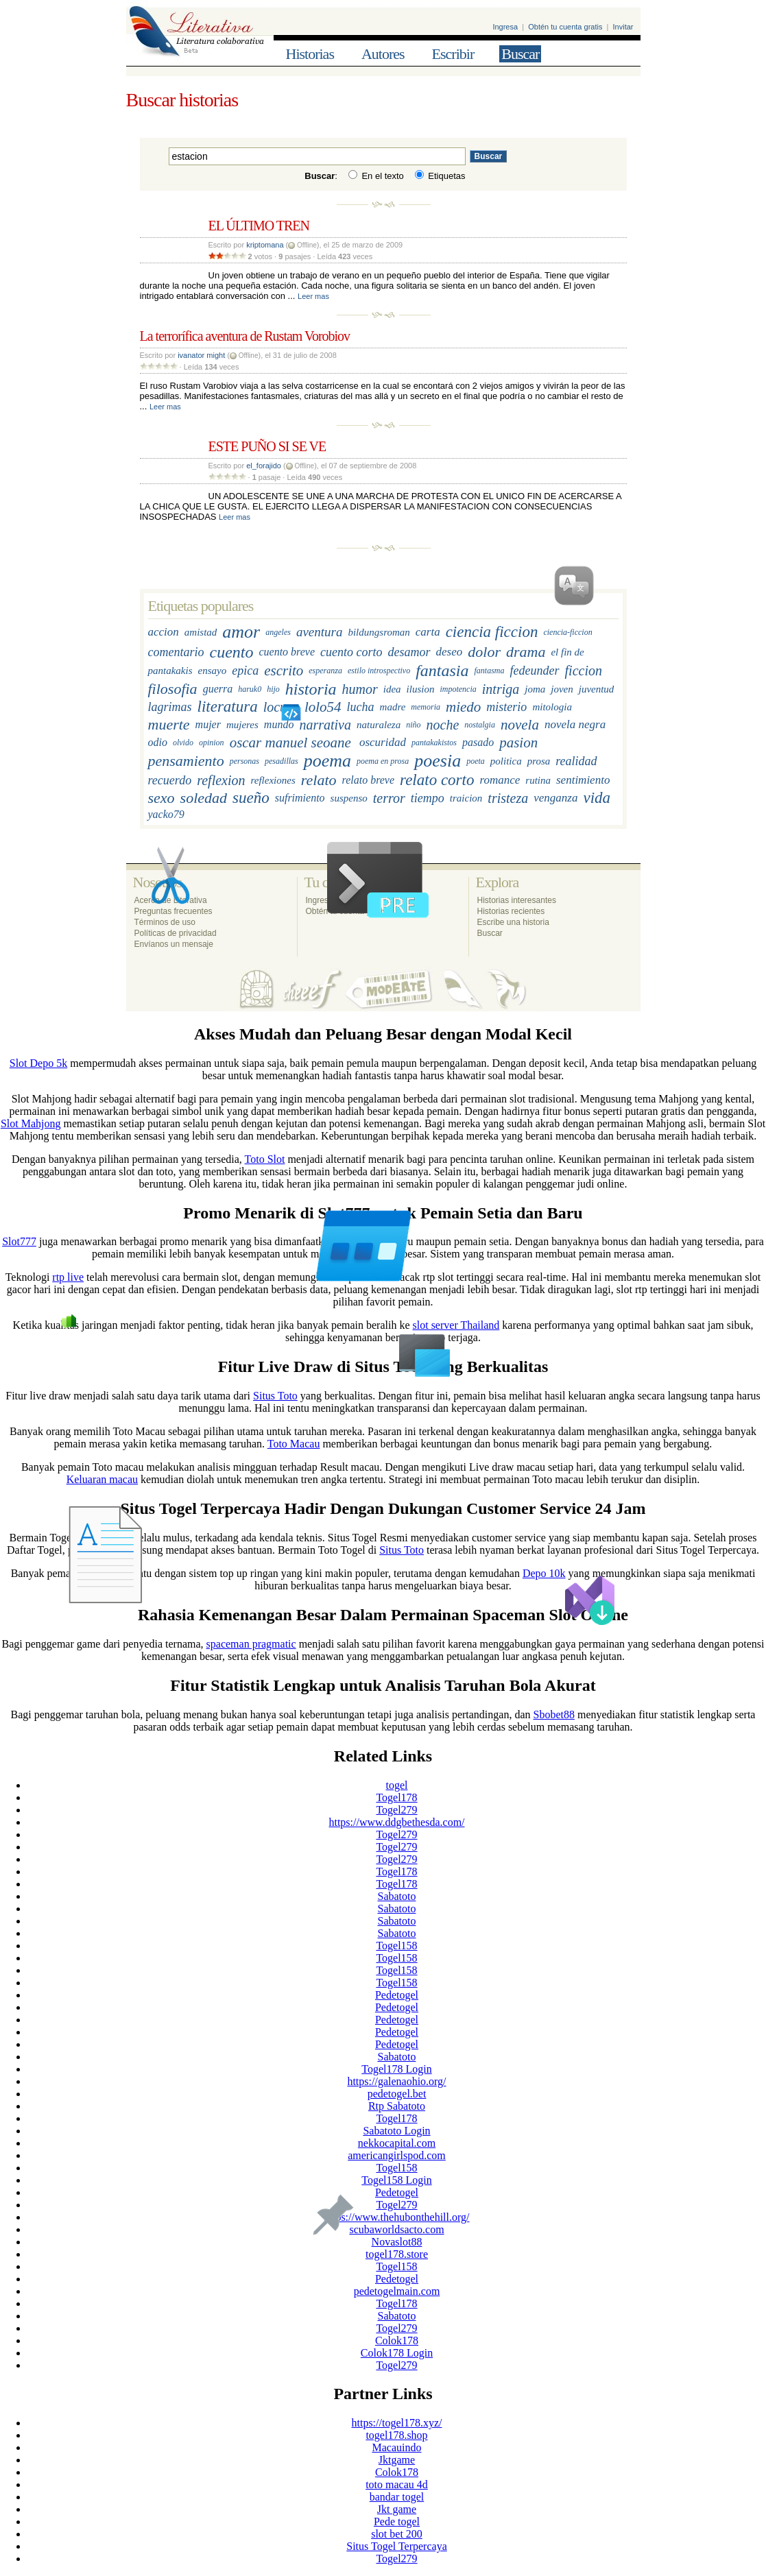 This screenshot has height=2576, width=766. I want to click on open a text document or word processing file, so click(105, 1554).